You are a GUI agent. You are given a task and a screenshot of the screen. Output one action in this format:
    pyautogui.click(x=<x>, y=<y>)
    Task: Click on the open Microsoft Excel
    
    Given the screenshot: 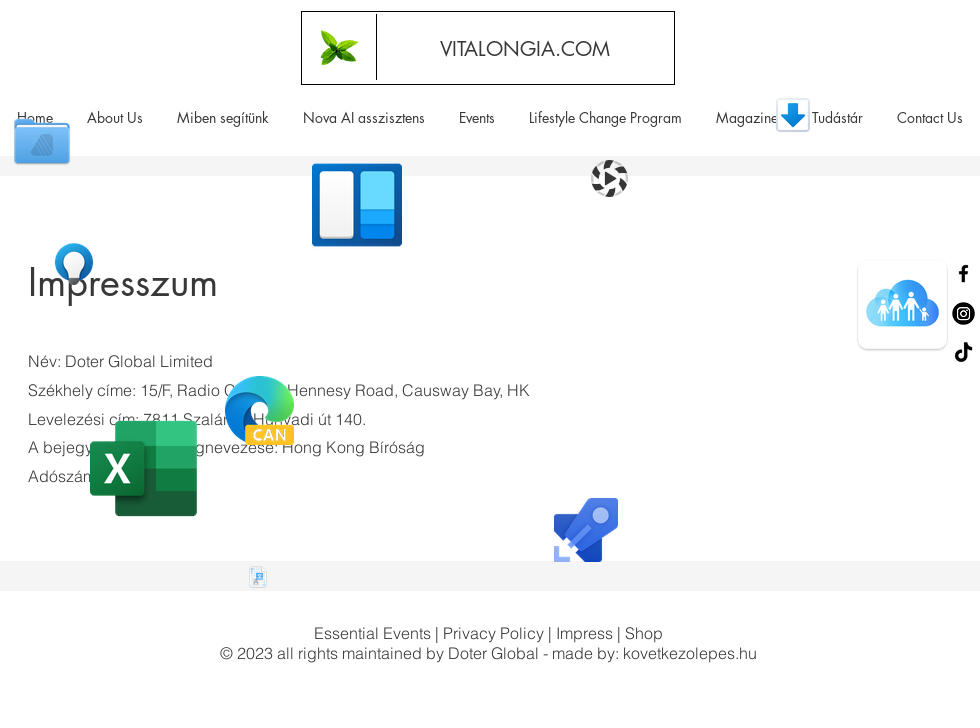 What is the action you would take?
    pyautogui.click(x=144, y=468)
    